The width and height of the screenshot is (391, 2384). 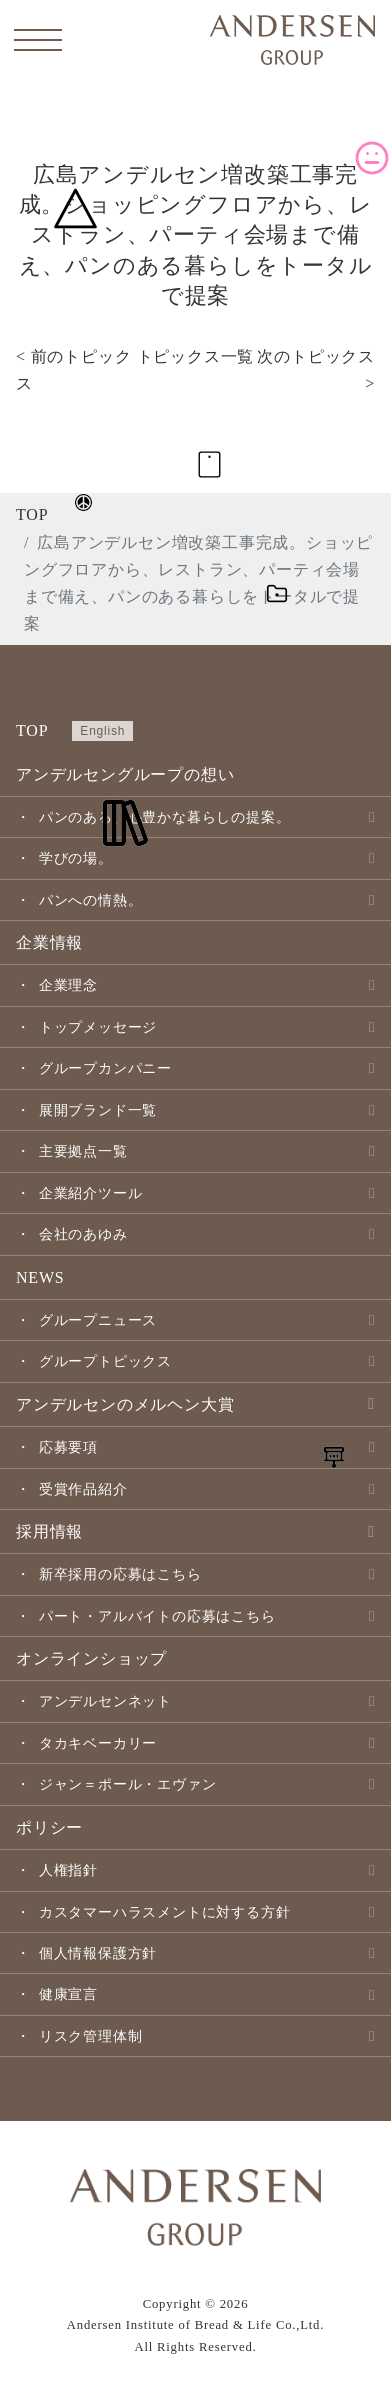 I want to click on access your library or collection, so click(x=126, y=823).